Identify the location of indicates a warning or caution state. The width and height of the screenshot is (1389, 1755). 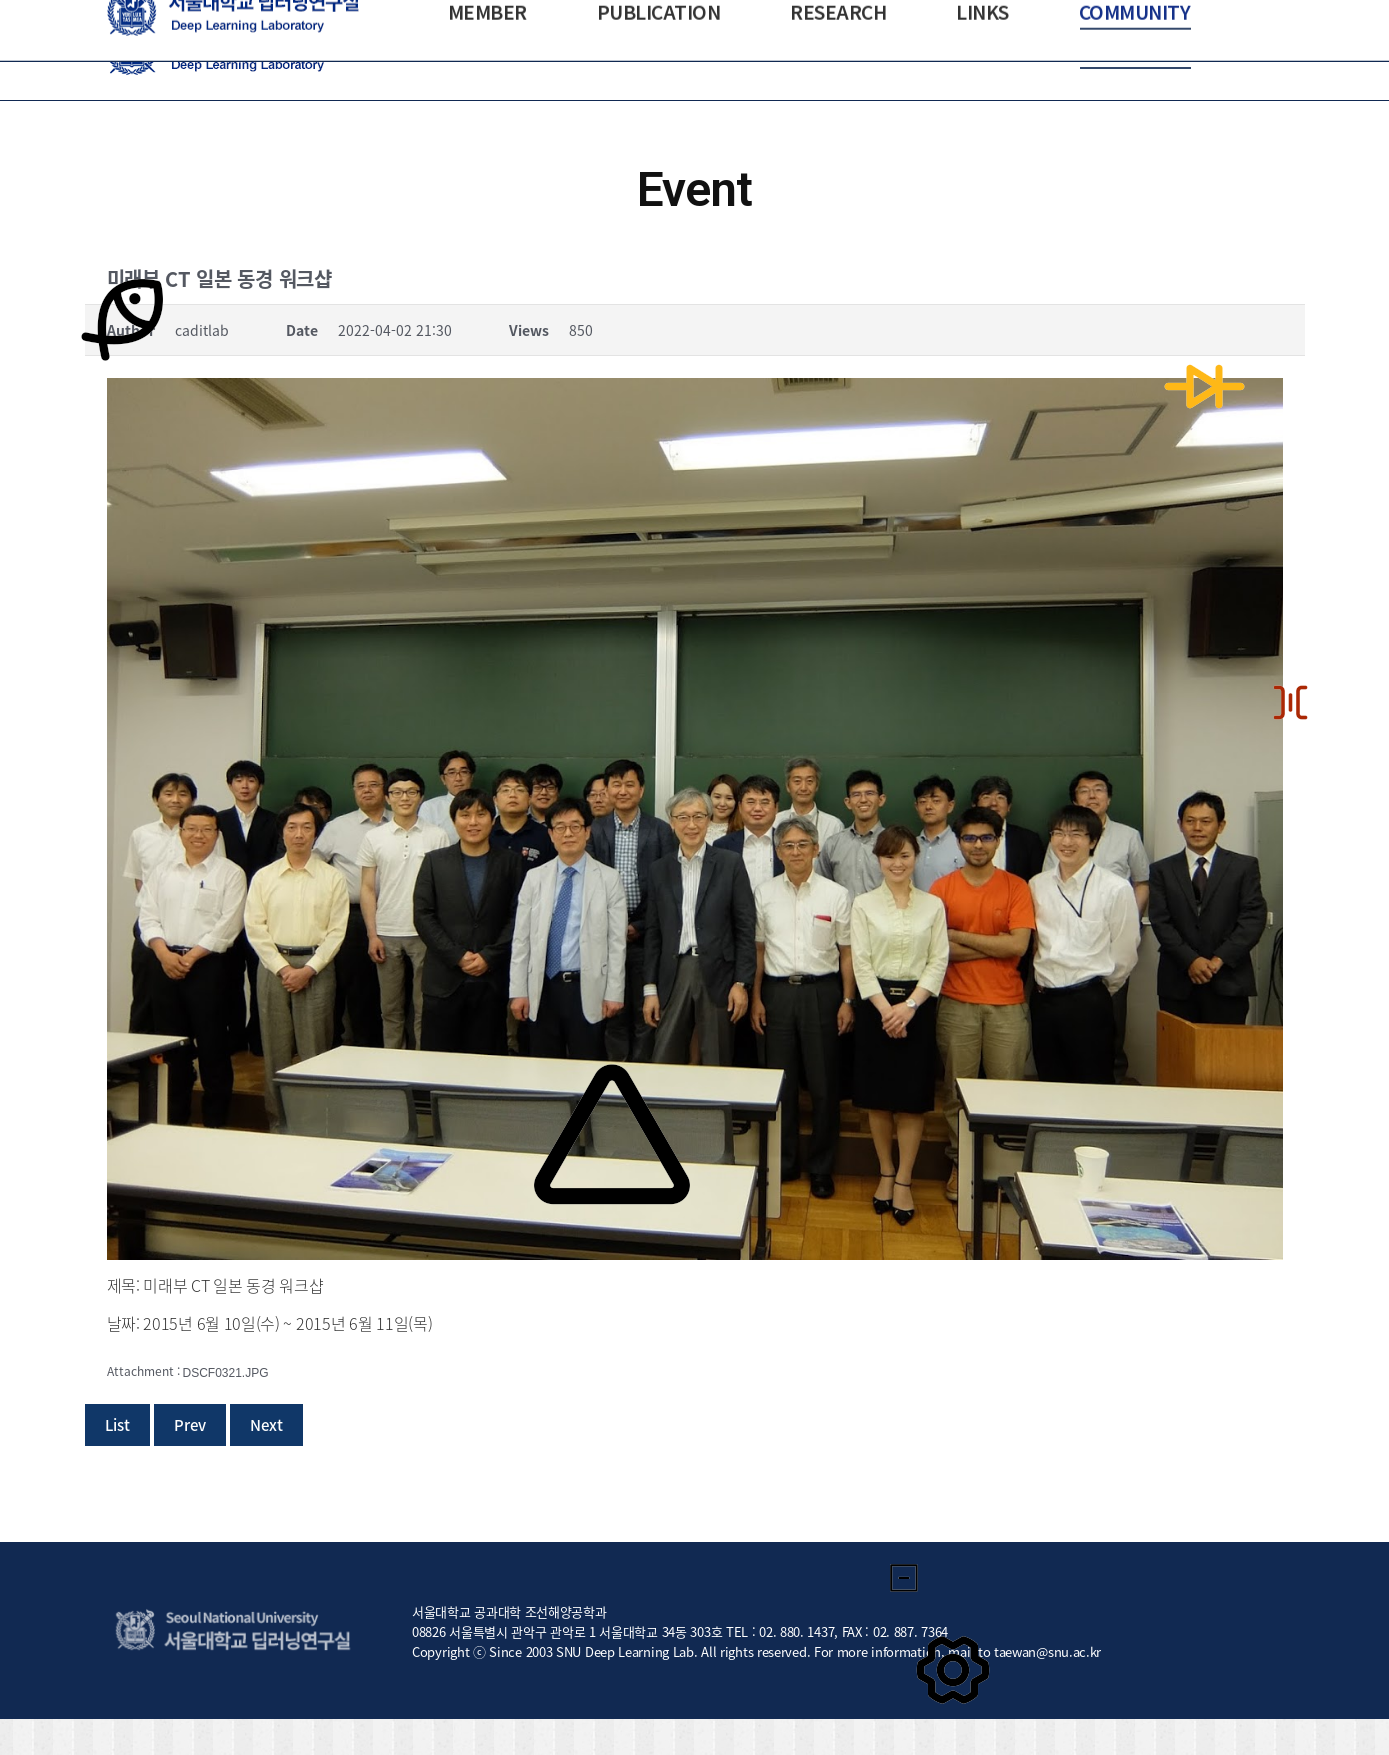
(612, 1137).